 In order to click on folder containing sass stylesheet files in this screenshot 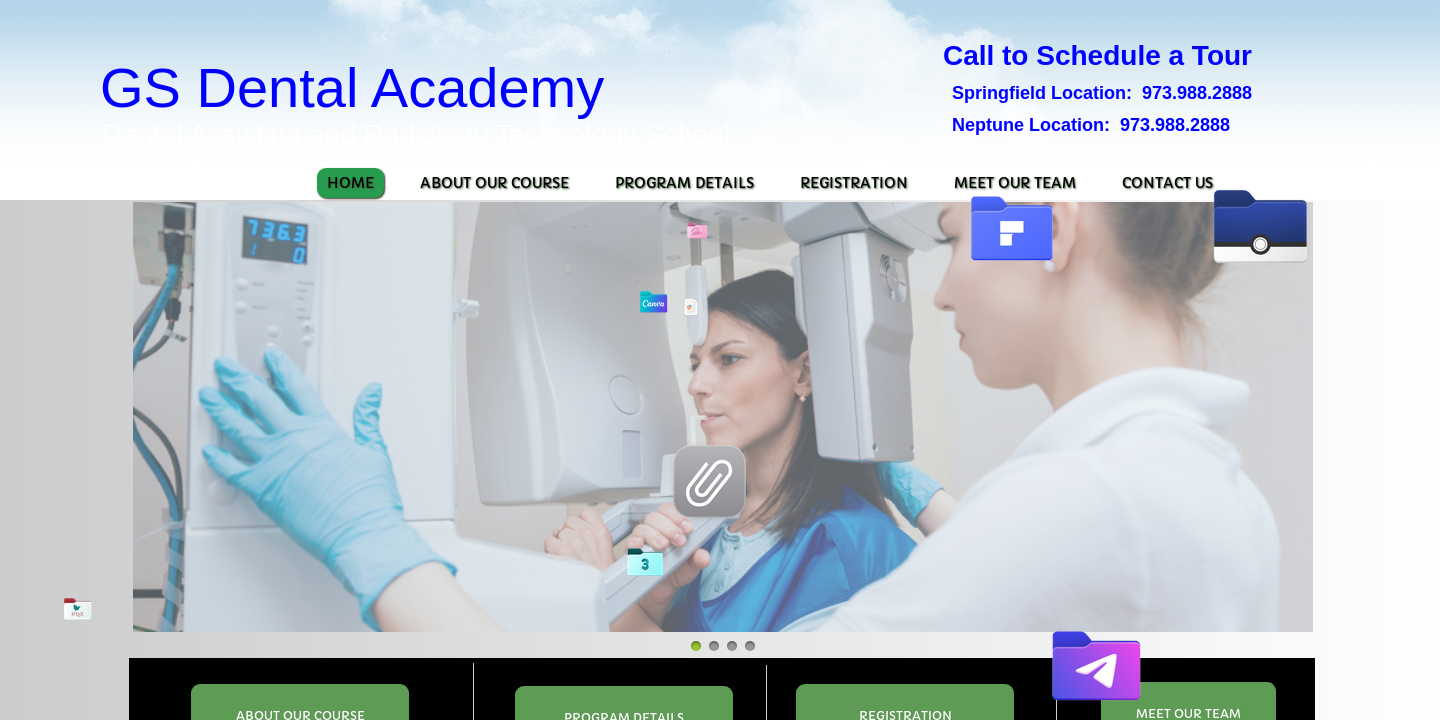, I will do `click(697, 231)`.